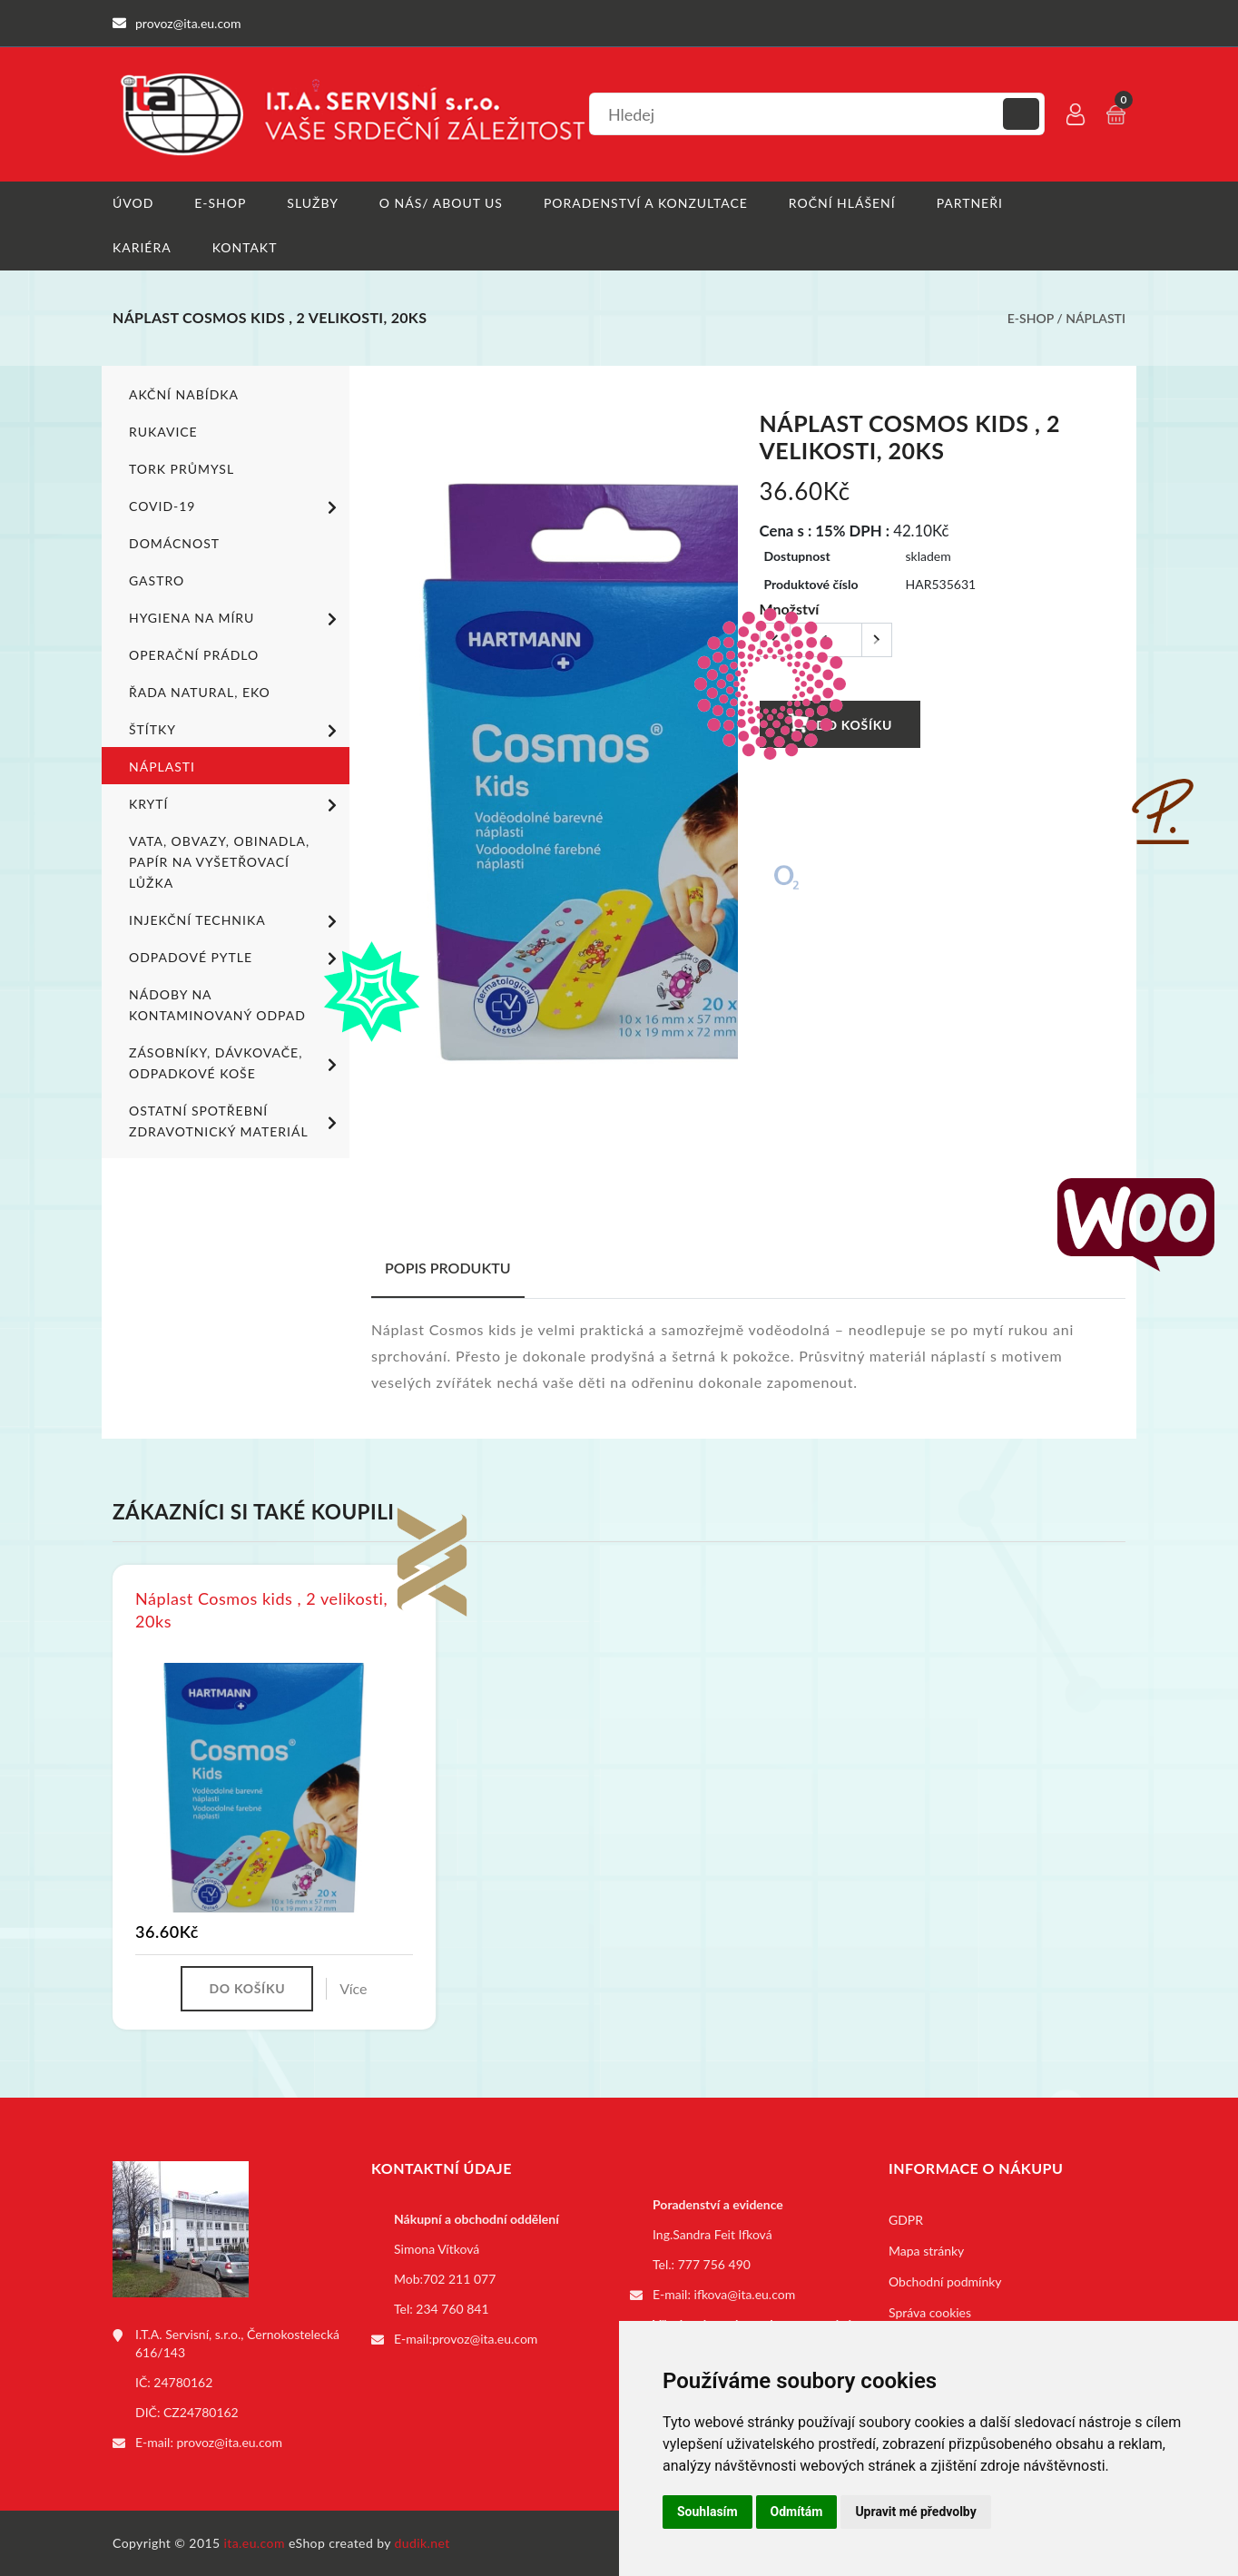 Image resolution: width=1238 pixels, height=2576 pixels. I want to click on open personio HR management app, so click(1163, 811).